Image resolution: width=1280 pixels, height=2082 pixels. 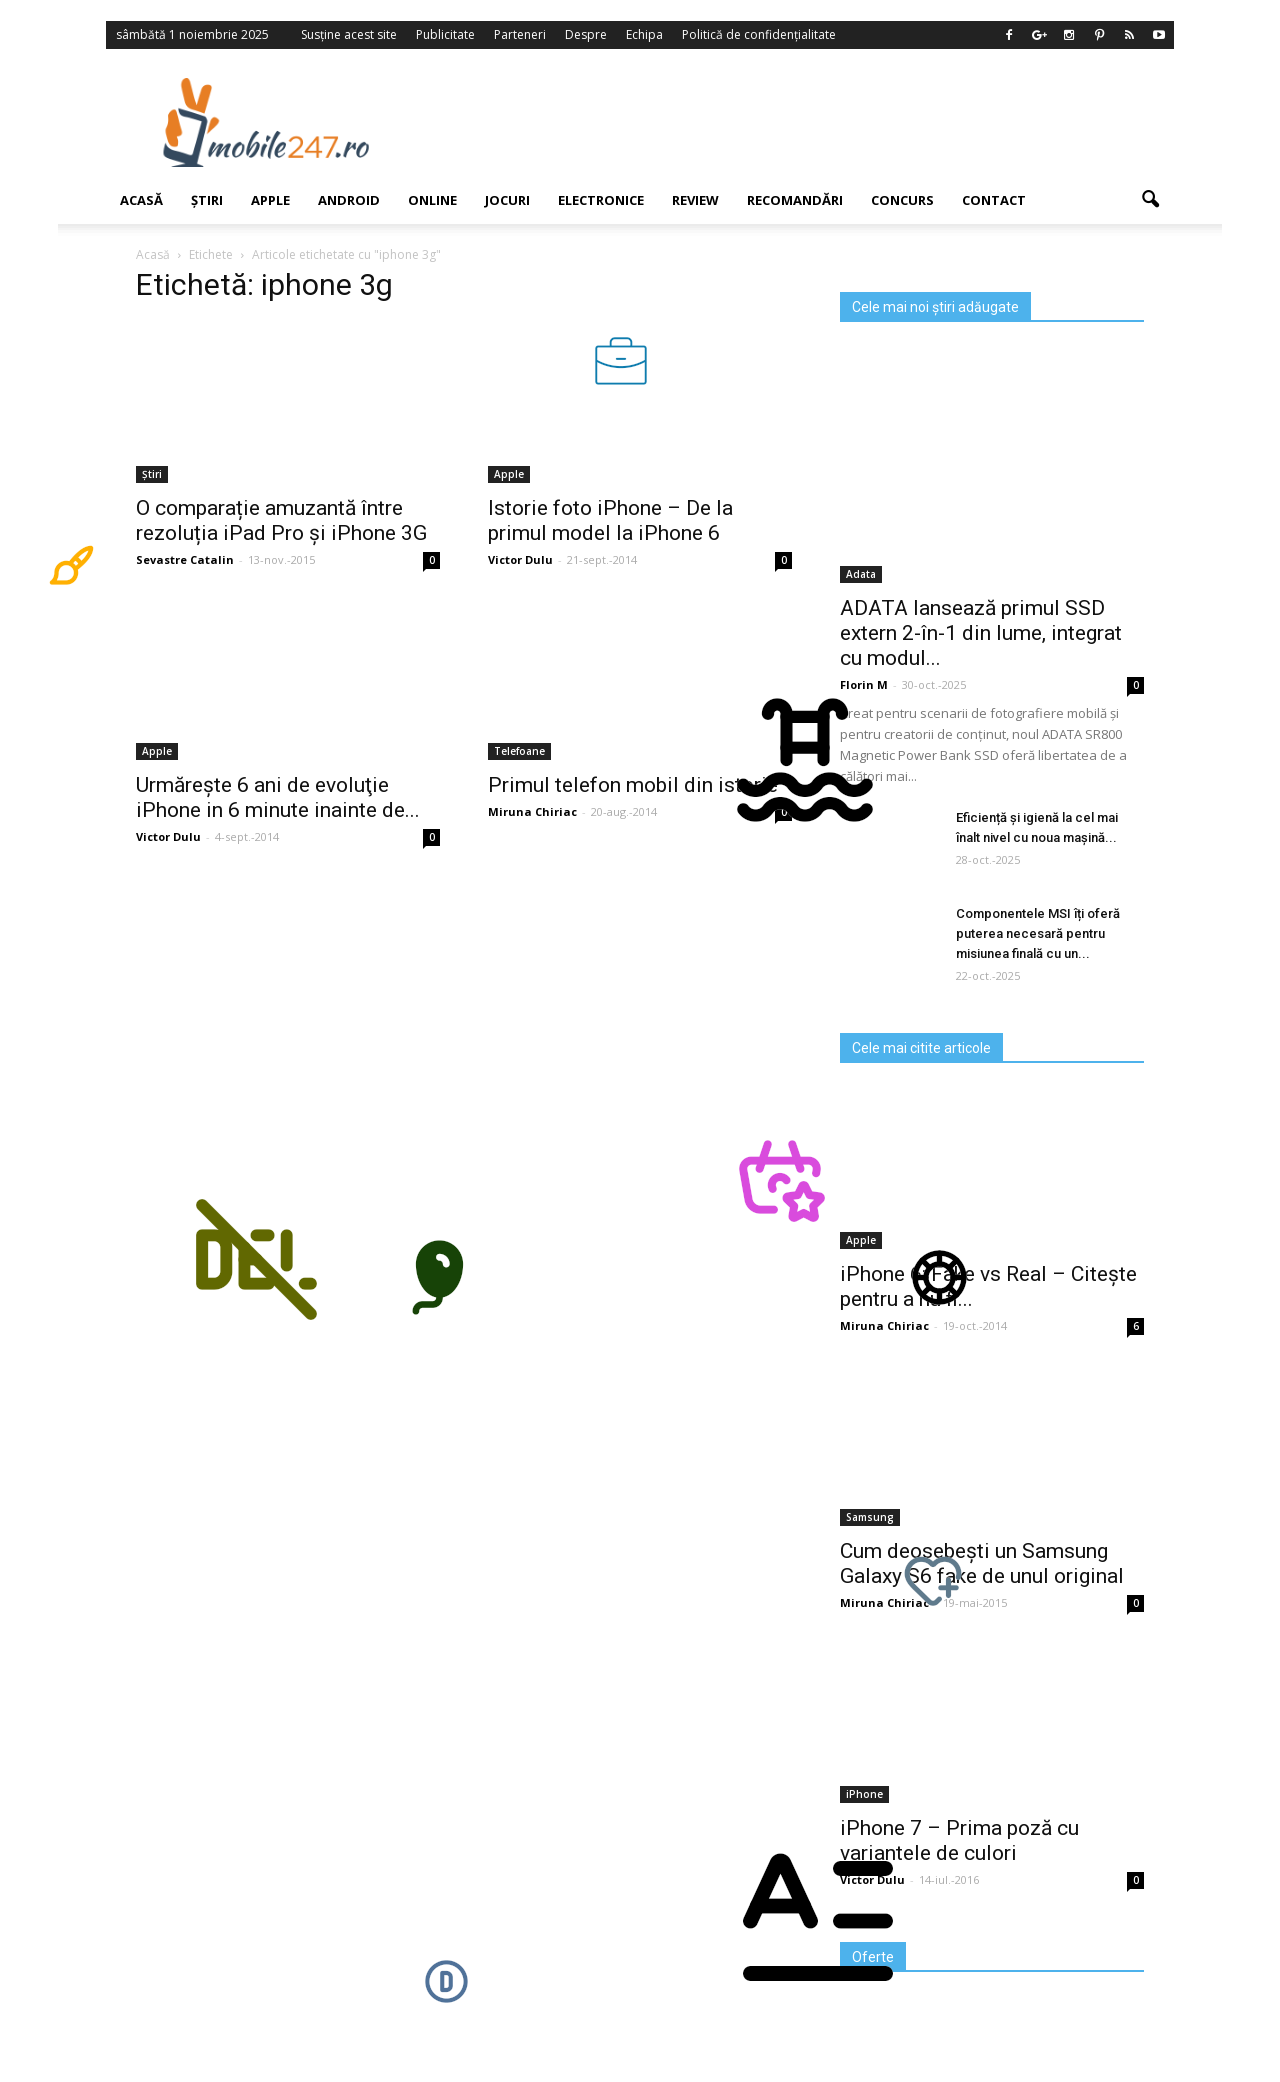 I want to click on access work or business-related content, so click(x=621, y=363).